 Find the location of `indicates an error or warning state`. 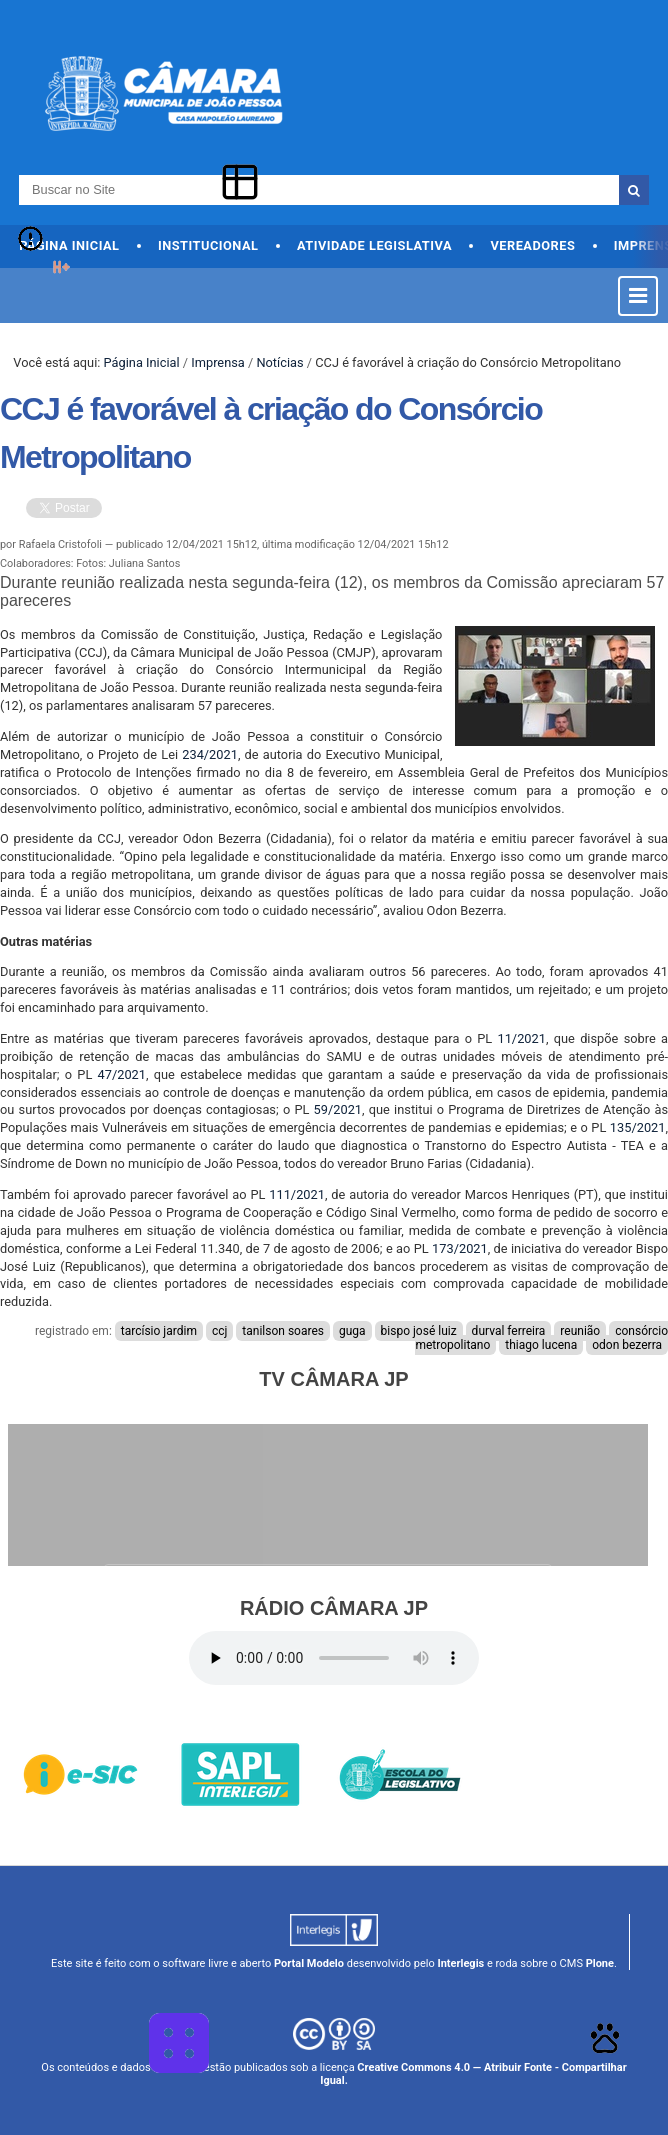

indicates an error or warning state is located at coordinates (30, 238).